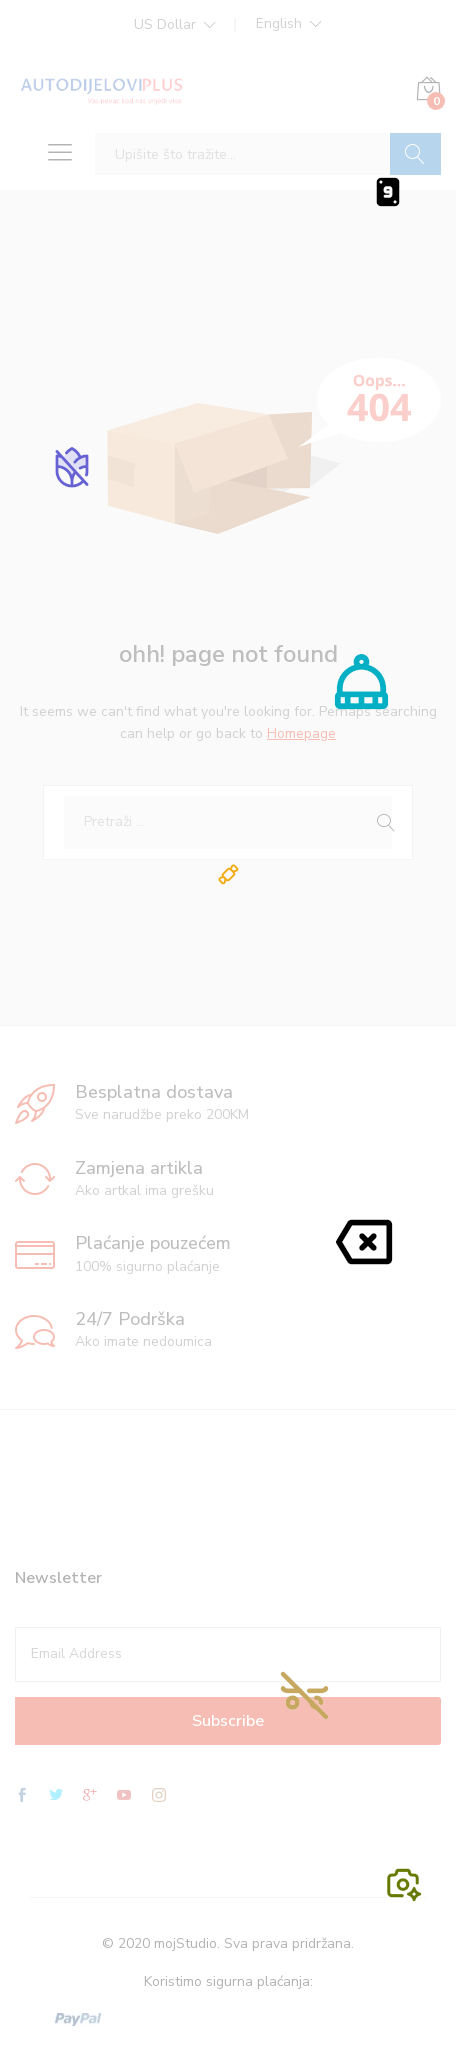  I want to click on apply AI-powered photo enhancement, so click(403, 1883).